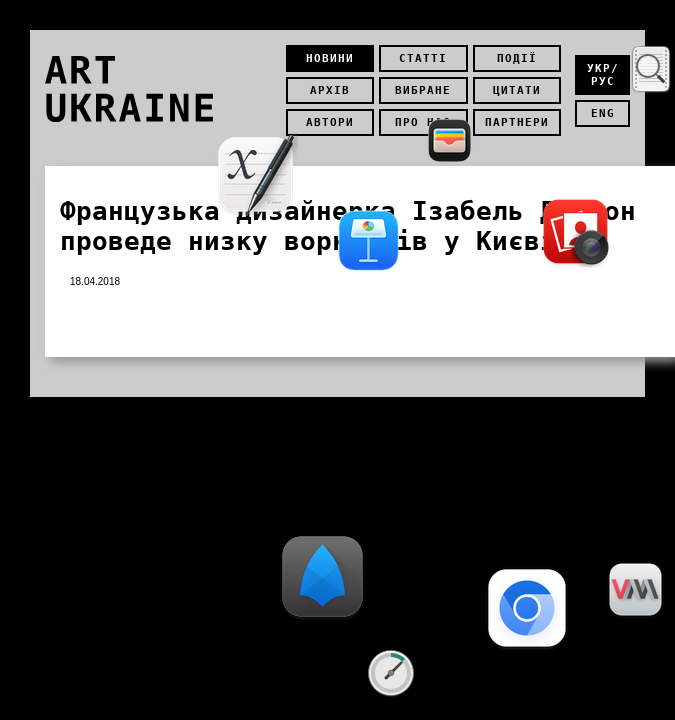 This screenshot has height=720, width=675. What do you see at coordinates (449, 140) in the screenshot?
I see `open apple wallet app` at bounding box center [449, 140].